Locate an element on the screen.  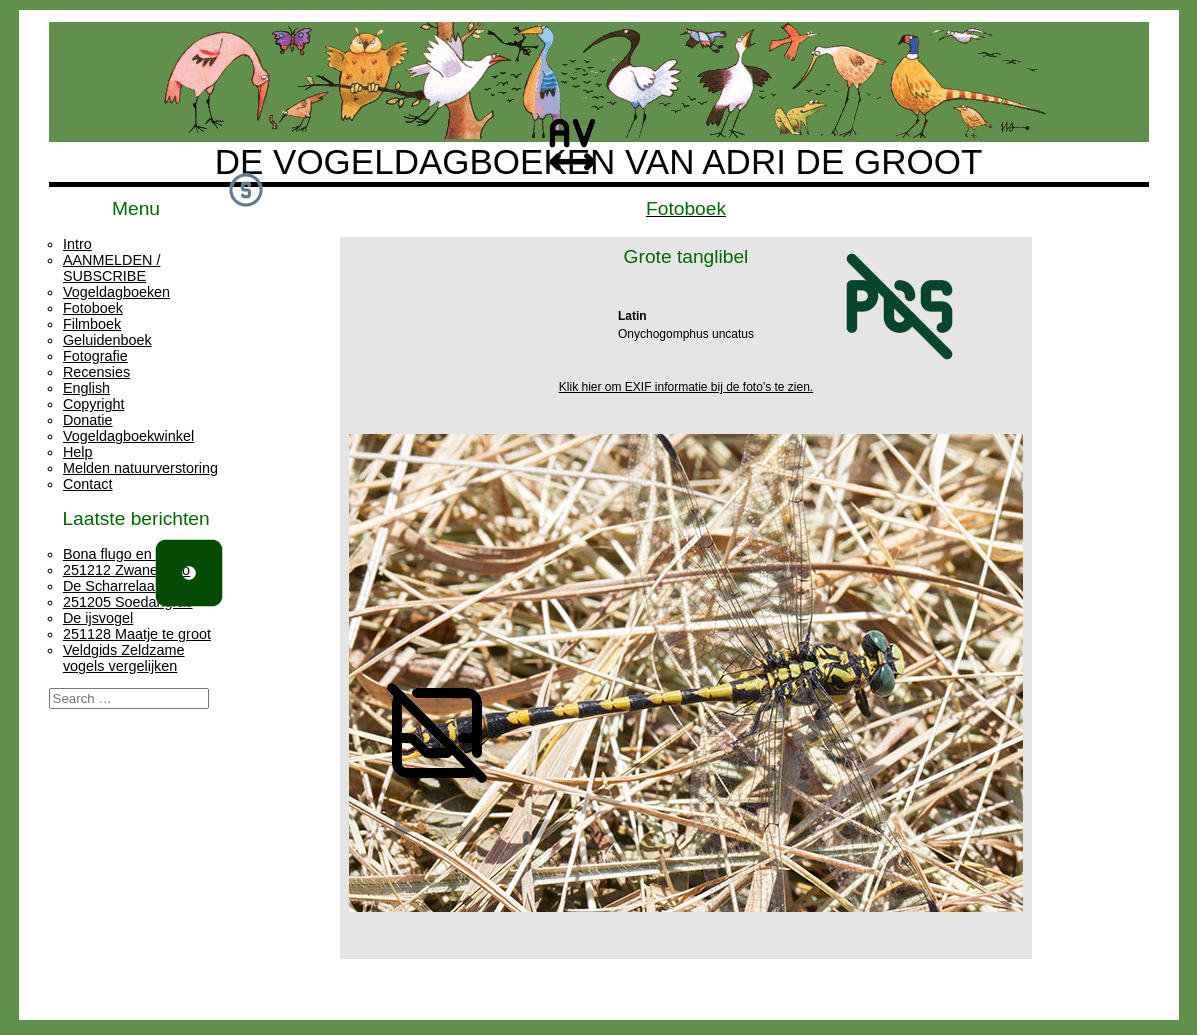
indicates a single selection or active state is located at coordinates (189, 573).